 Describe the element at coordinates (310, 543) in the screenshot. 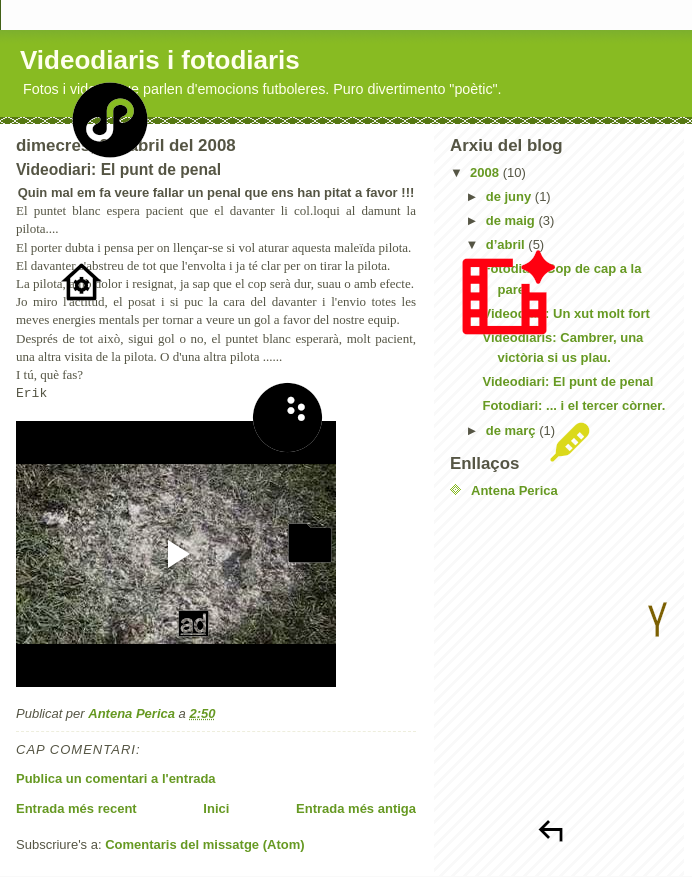

I see `open file folder` at that location.